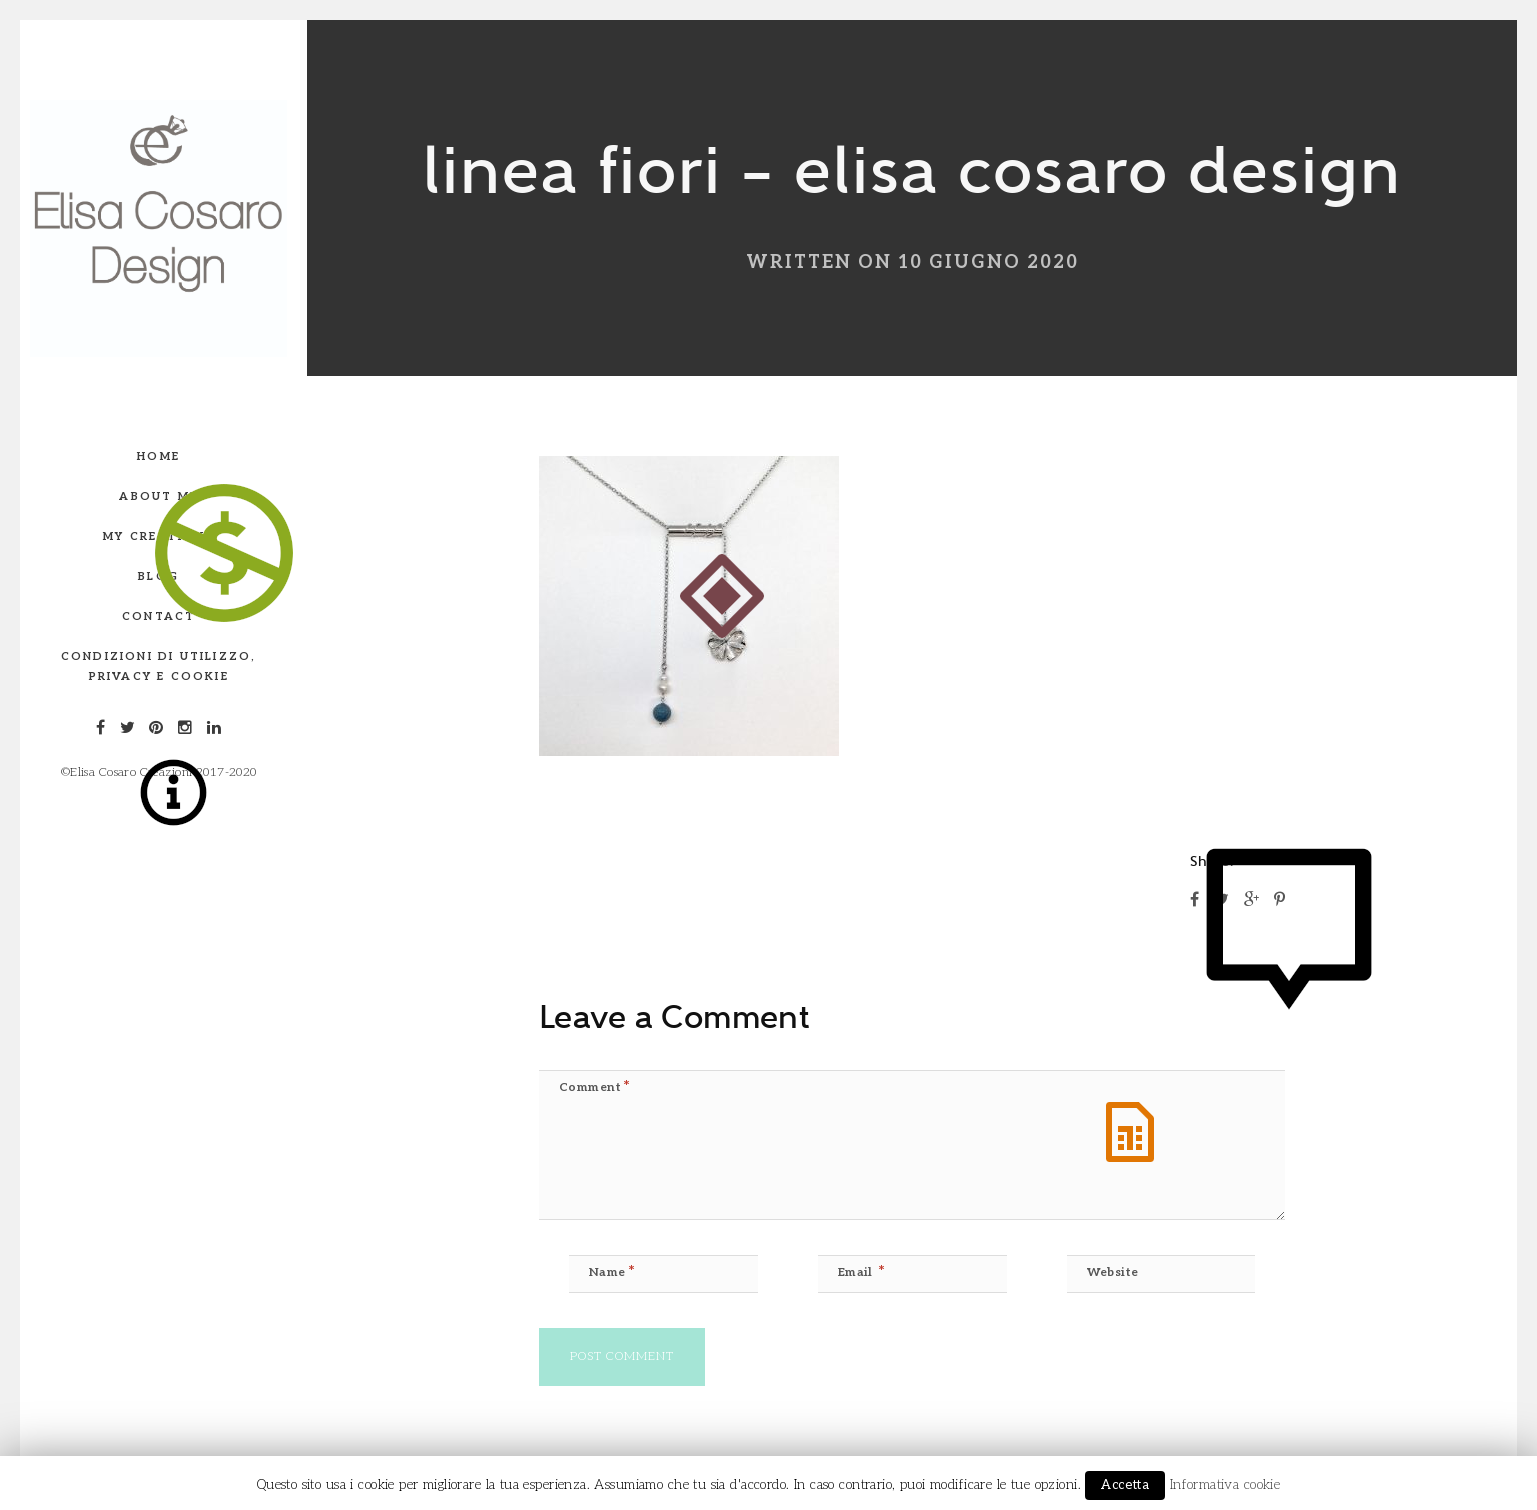 Image resolution: width=1537 pixels, height=1510 pixels. Describe the element at coordinates (722, 596) in the screenshot. I see `google nearby sharing feature` at that location.